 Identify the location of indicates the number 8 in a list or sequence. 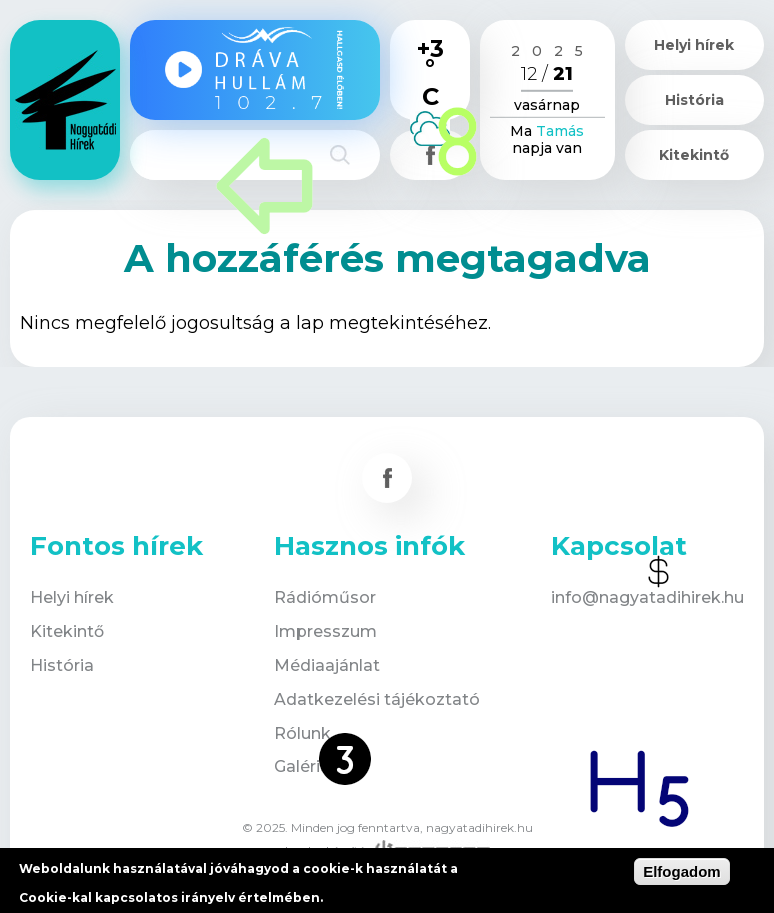
(457, 141).